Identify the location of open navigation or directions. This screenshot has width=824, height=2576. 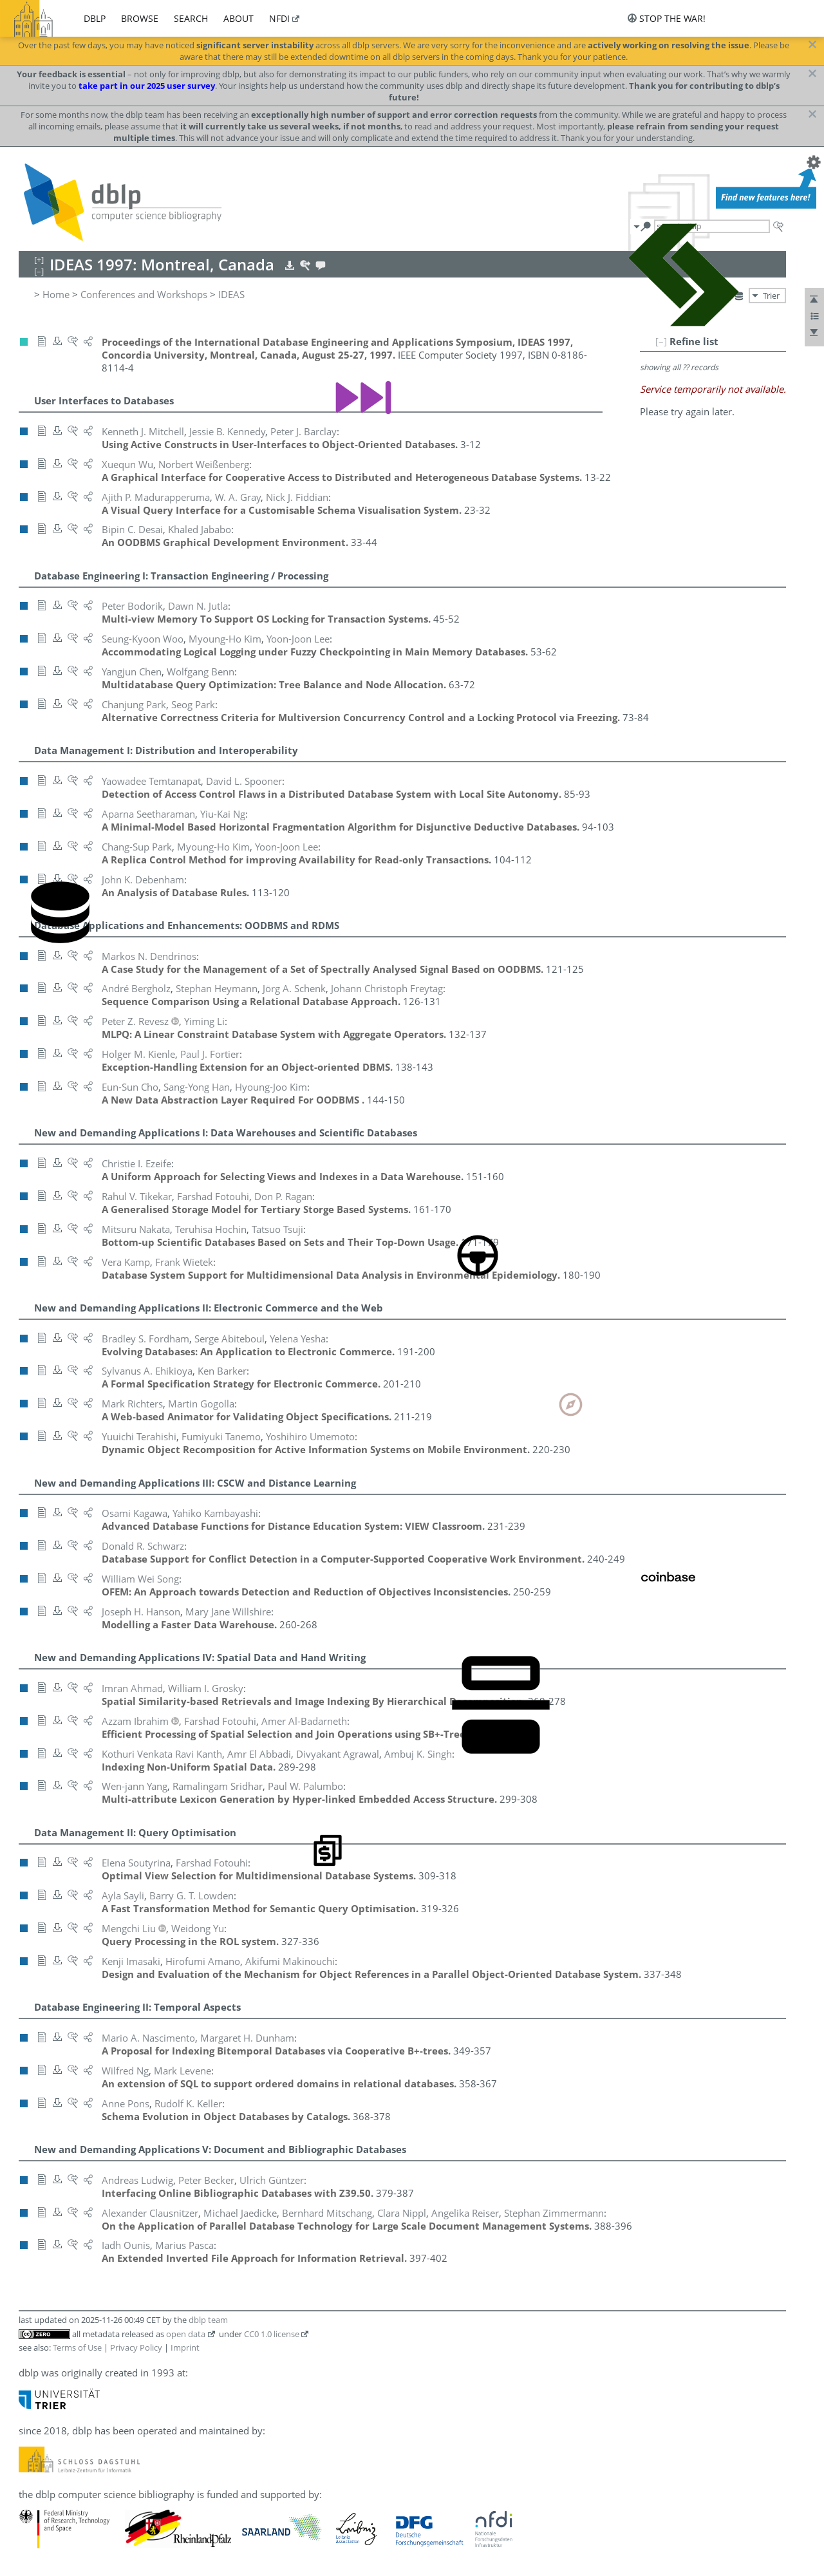
(570, 1404).